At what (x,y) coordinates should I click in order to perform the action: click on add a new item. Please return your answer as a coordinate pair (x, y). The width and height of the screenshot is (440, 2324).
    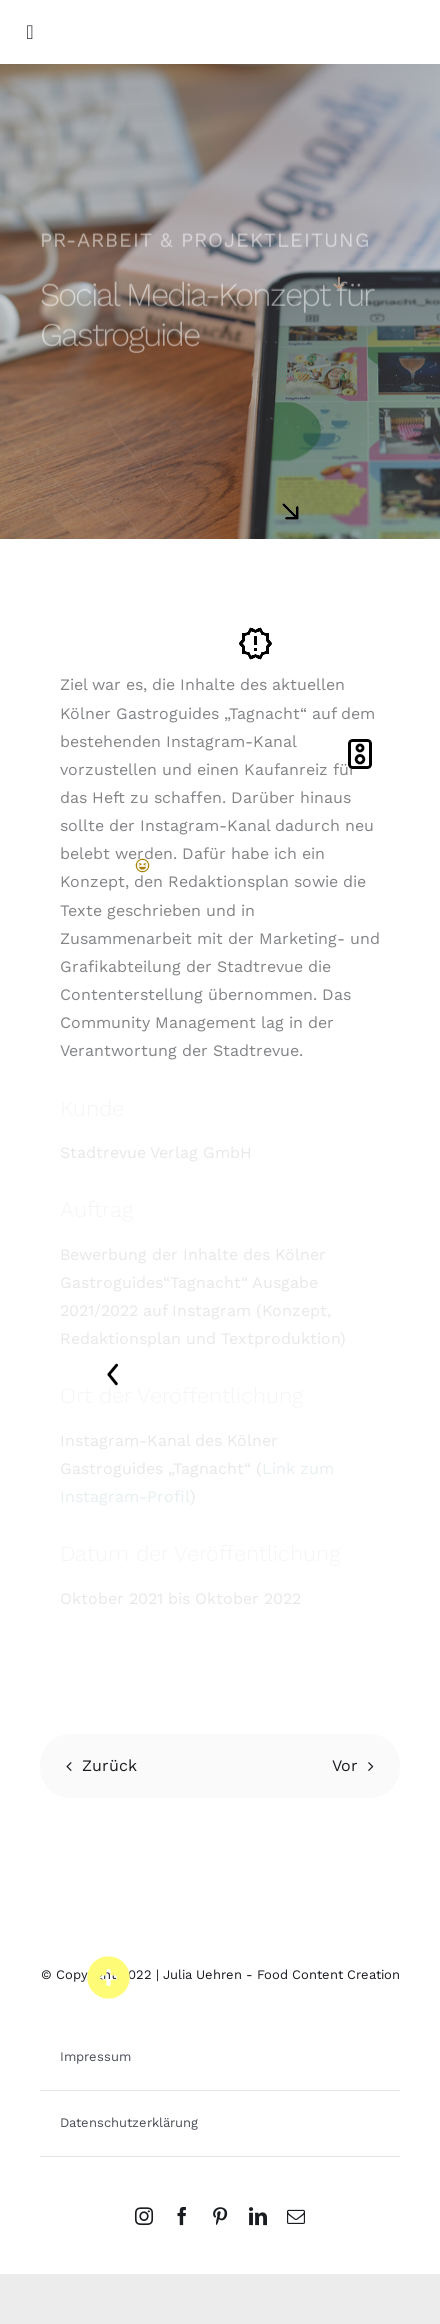
    Looking at the image, I should click on (108, 1977).